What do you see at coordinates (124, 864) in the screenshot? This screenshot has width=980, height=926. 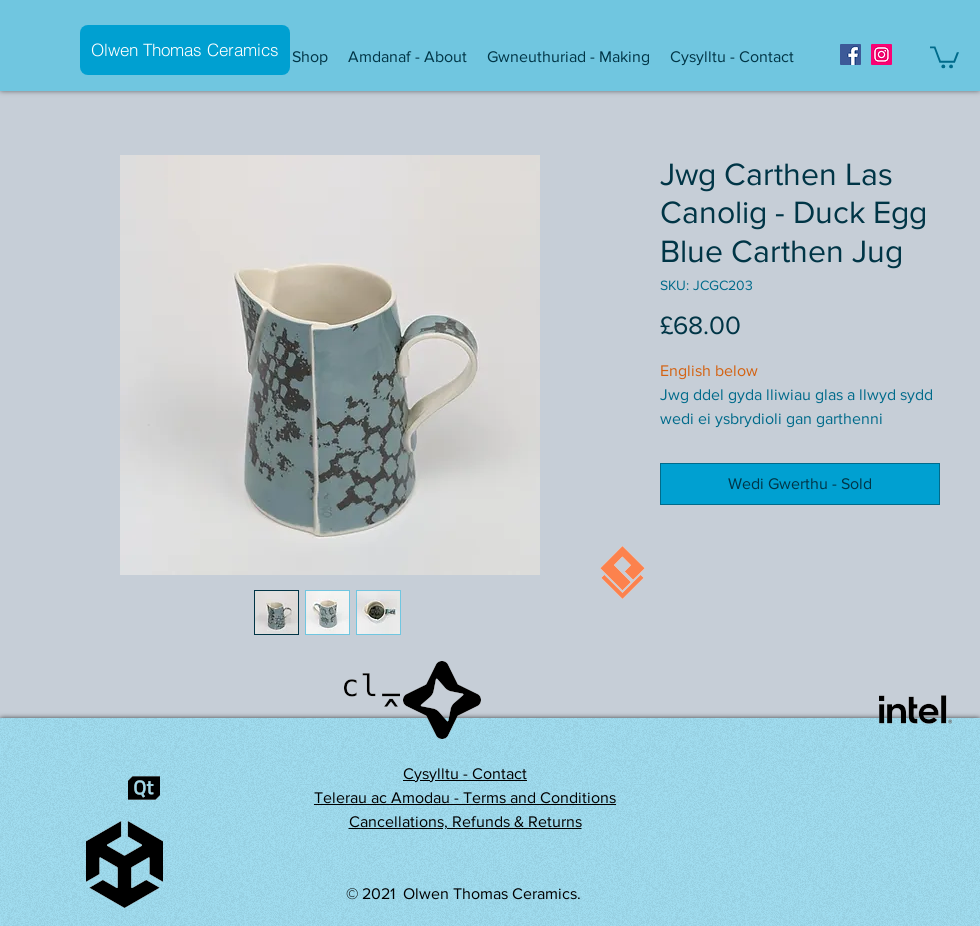 I see `unity game engine logo` at bounding box center [124, 864].